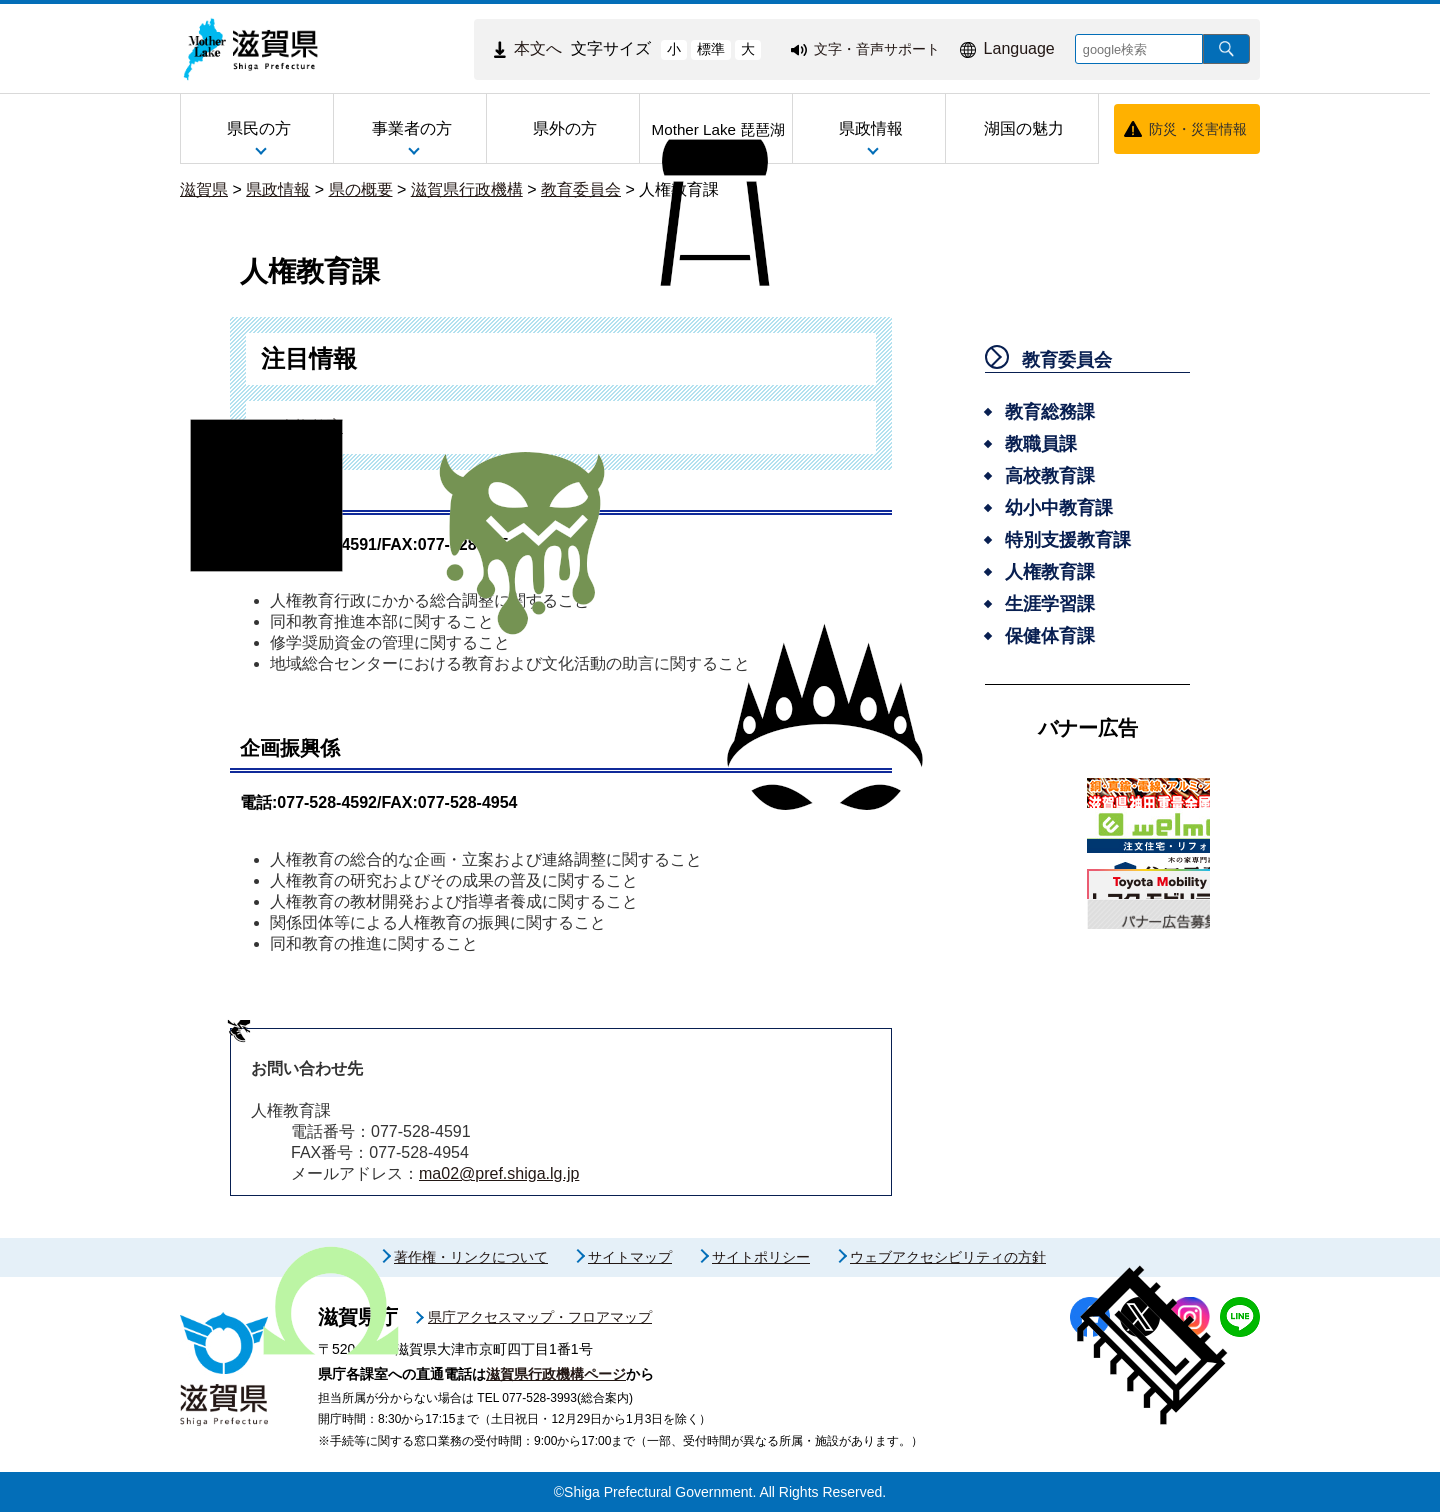 The image size is (1440, 1512). I want to click on indicates a trip hazard or stumble, so click(239, 1031).